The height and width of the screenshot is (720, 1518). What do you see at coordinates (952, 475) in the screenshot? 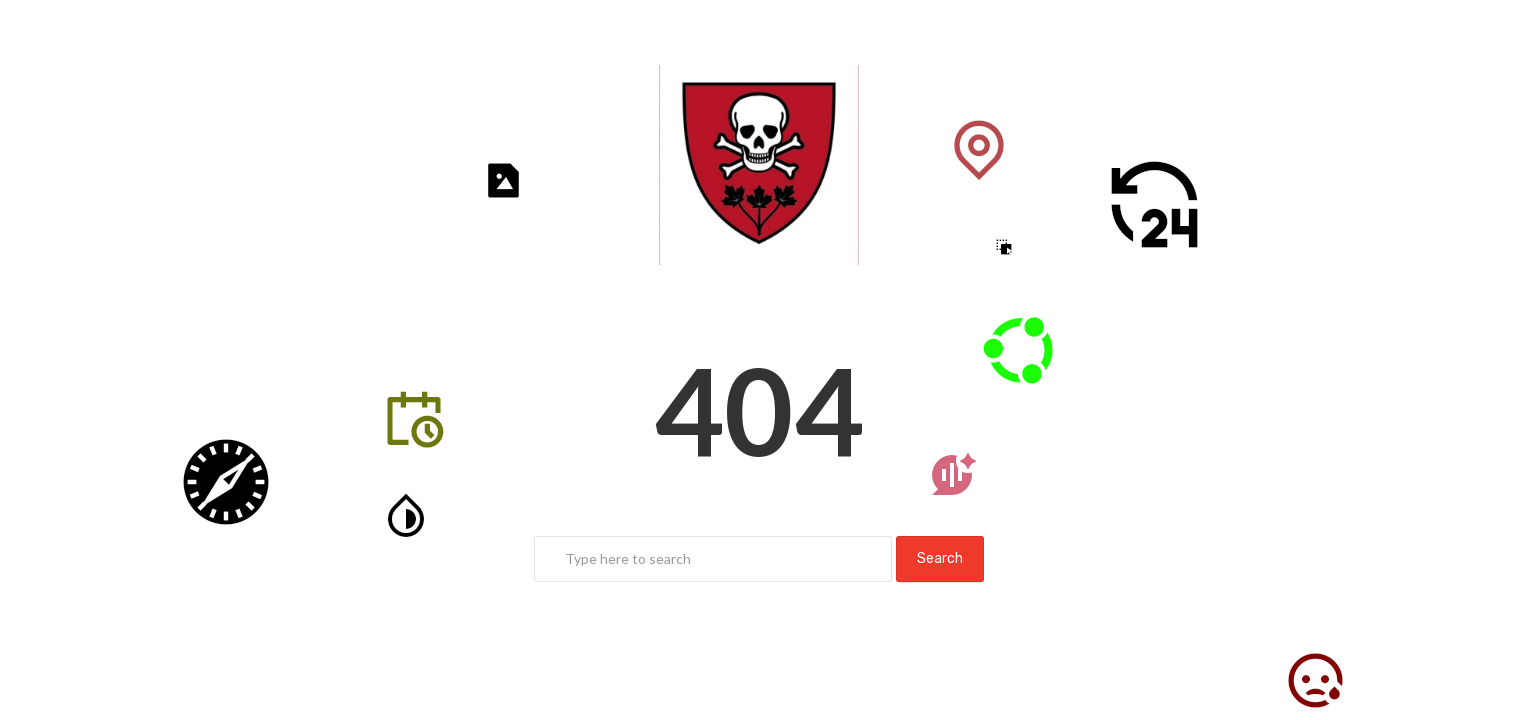
I see `start a voice conversation with AI assistant` at bounding box center [952, 475].